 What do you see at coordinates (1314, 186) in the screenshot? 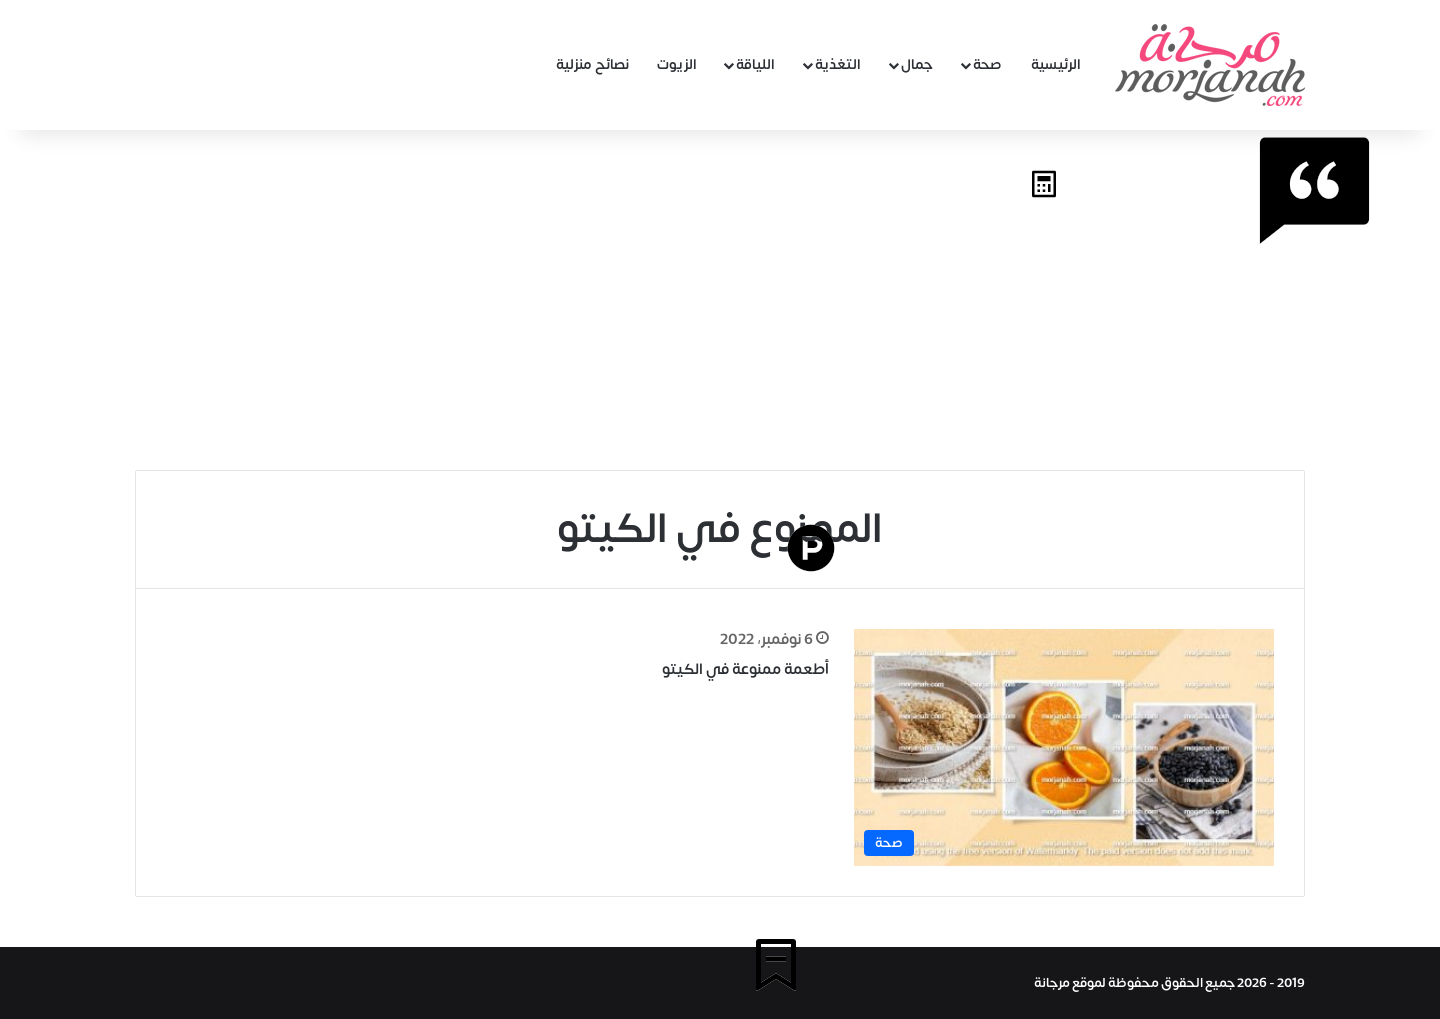
I see `view quoted messages` at bounding box center [1314, 186].